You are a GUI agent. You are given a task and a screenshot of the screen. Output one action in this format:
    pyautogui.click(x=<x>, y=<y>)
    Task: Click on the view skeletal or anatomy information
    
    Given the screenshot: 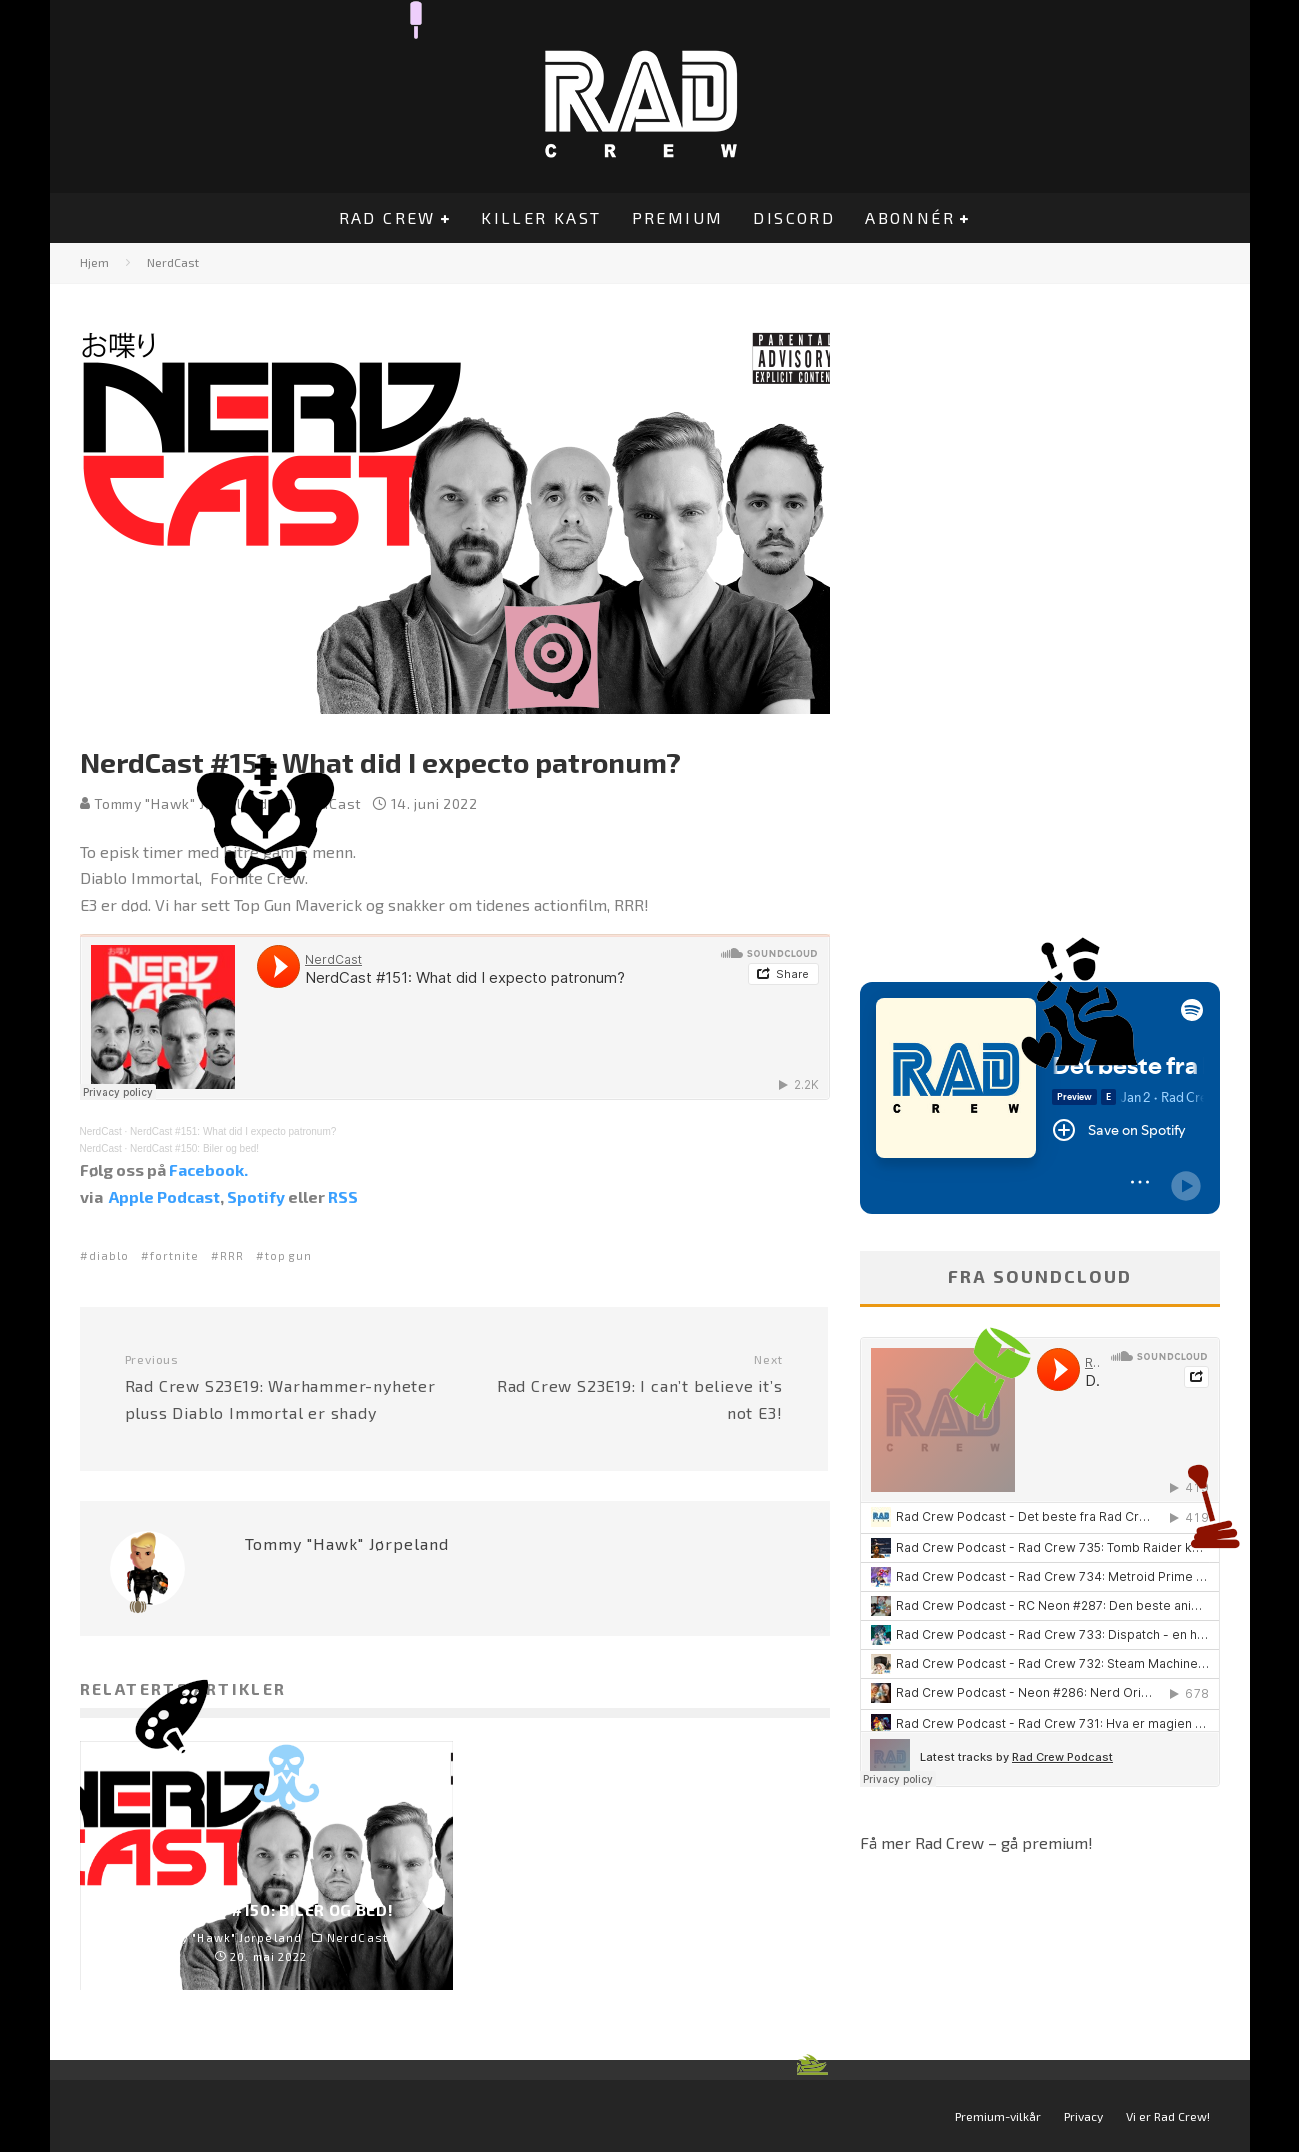 What is the action you would take?
    pyautogui.click(x=265, y=824)
    